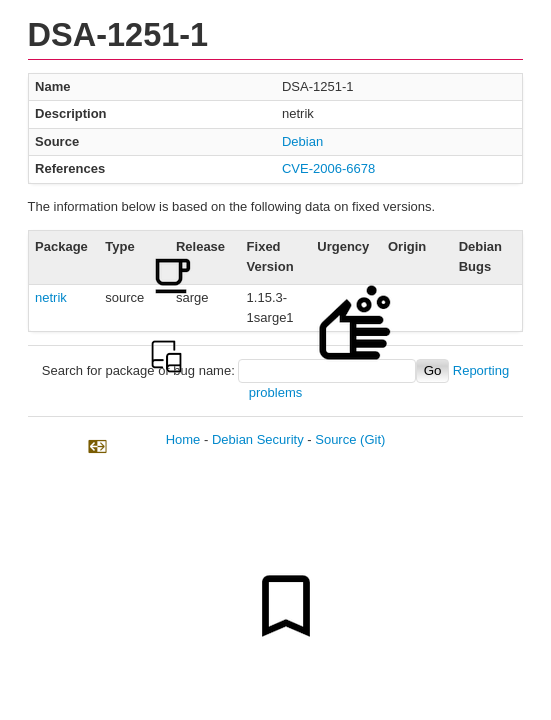  What do you see at coordinates (356, 322) in the screenshot?
I see `wash hands or hygiene reminder` at bounding box center [356, 322].